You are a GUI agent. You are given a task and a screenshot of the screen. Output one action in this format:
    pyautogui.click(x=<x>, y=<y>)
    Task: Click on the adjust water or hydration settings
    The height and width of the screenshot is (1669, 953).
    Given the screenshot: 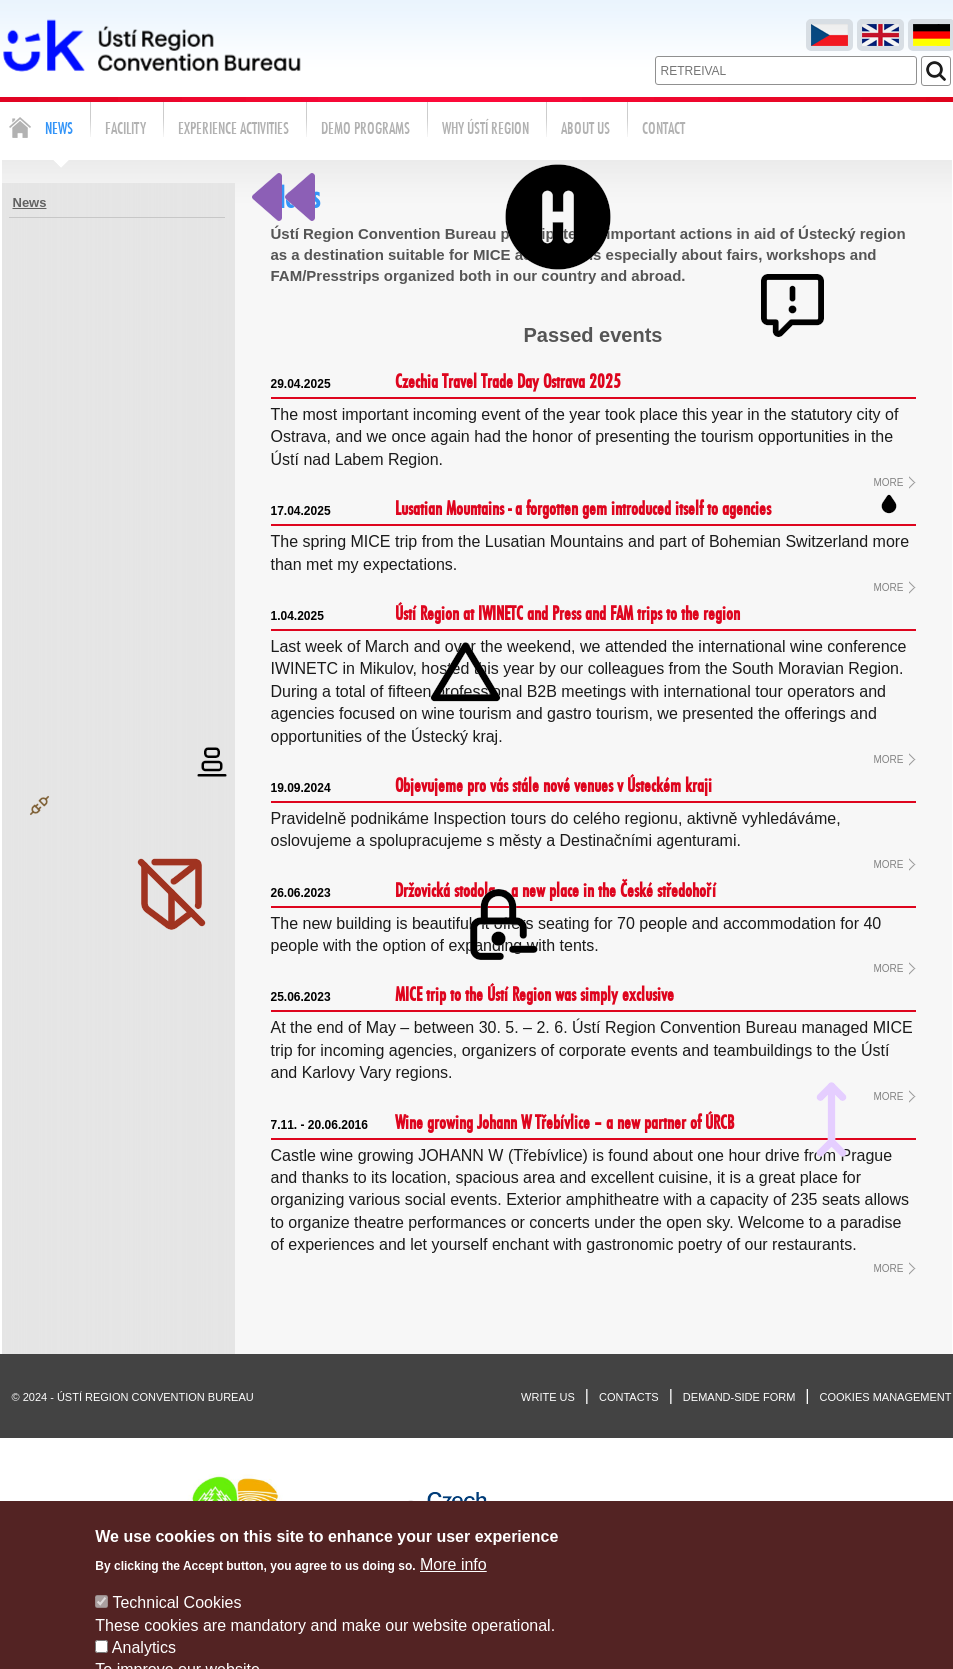 What is the action you would take?
    pyautogui.click(x=889, y=504)
    